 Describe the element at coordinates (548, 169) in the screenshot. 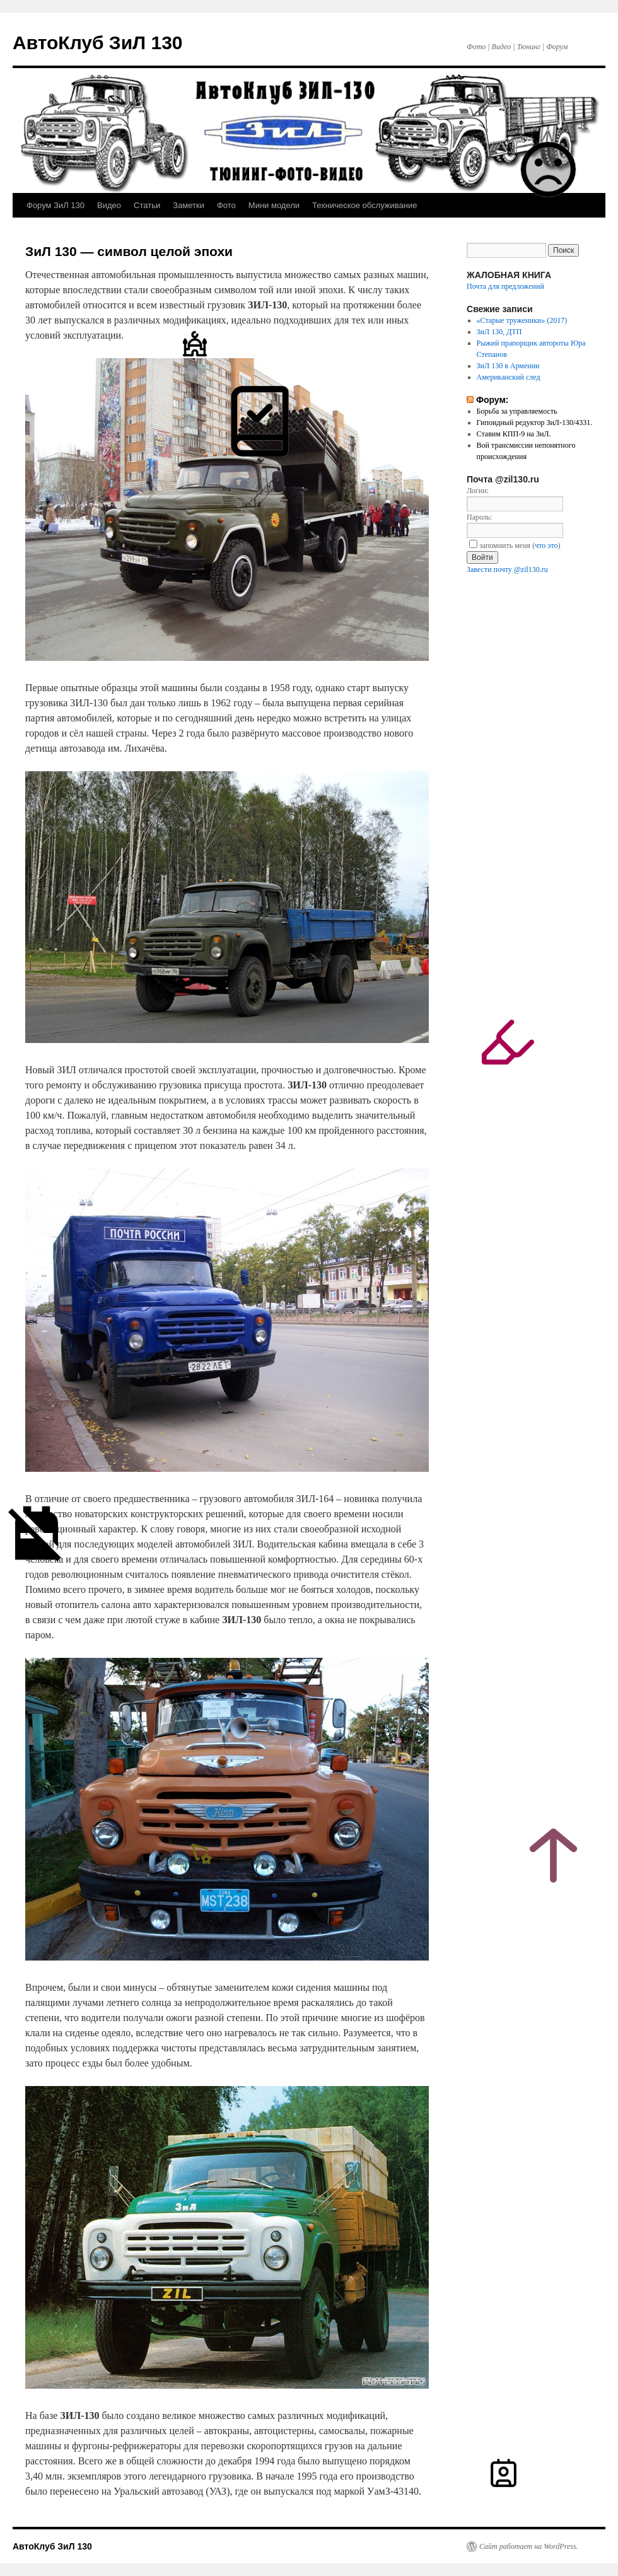

I see `rate your experience as negative` at that location.